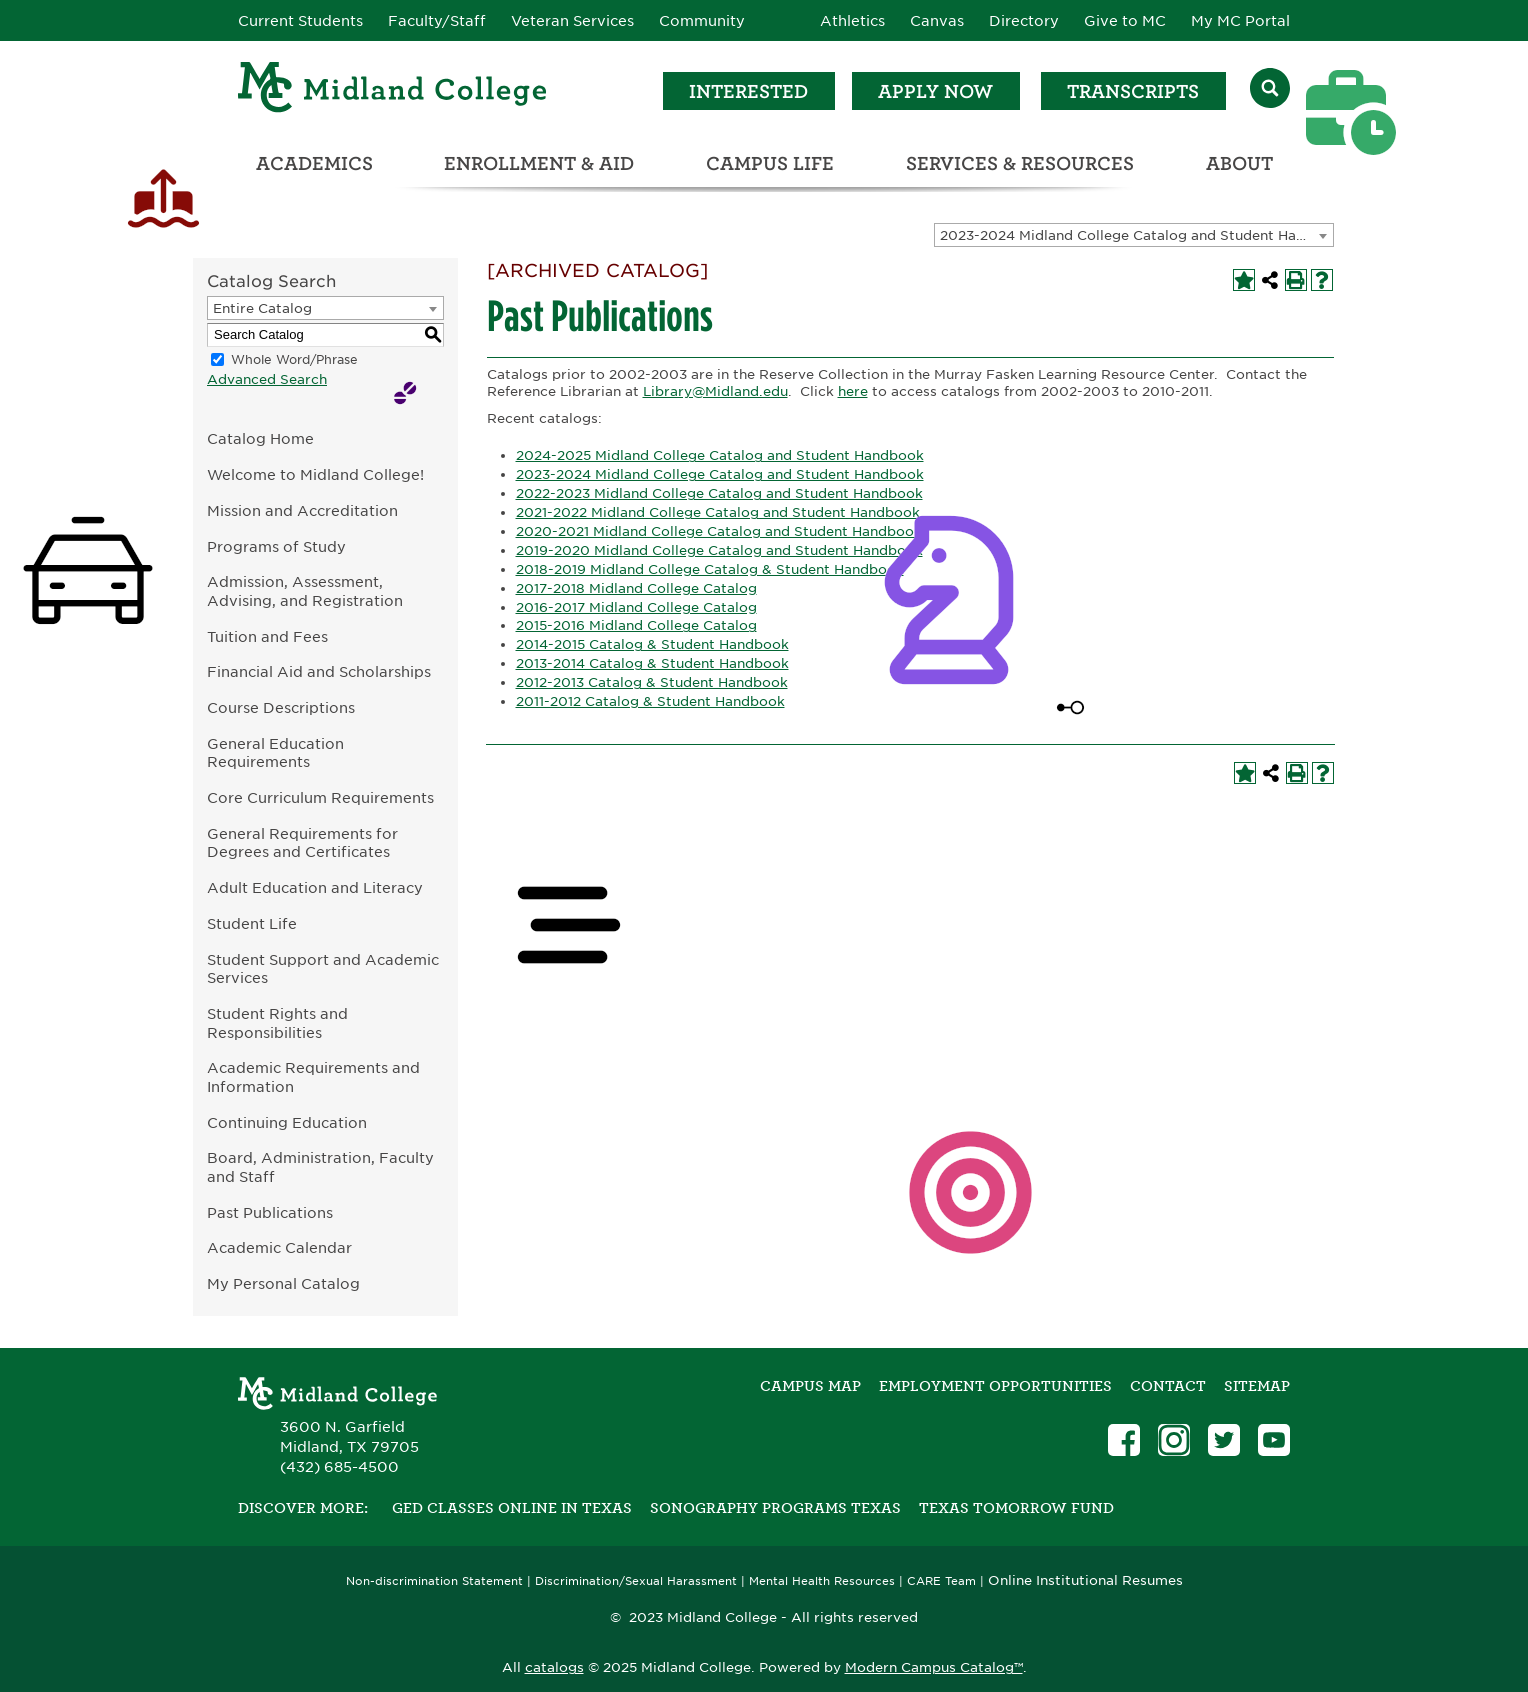  Describe the element at coordinates (163, 198) in the screenshot. I see `indicates rising water levels or flood warning` at that location.